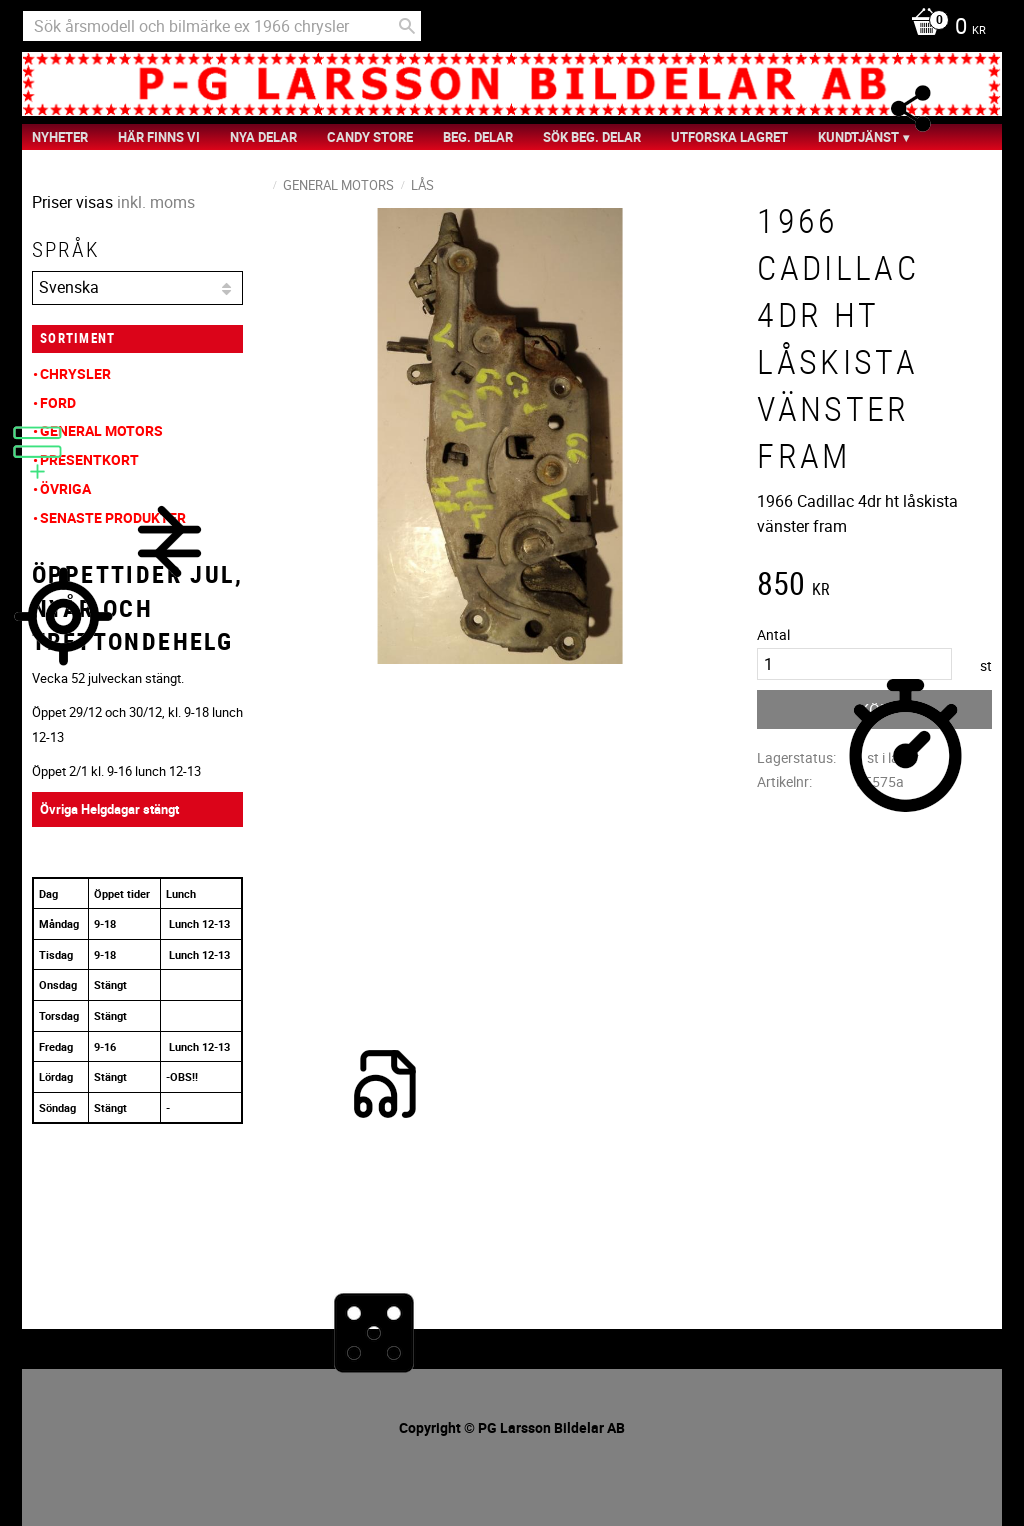  Describe the element at coordinates (905, 745) in the screenshot. I see `start or stop a timer` at that location.